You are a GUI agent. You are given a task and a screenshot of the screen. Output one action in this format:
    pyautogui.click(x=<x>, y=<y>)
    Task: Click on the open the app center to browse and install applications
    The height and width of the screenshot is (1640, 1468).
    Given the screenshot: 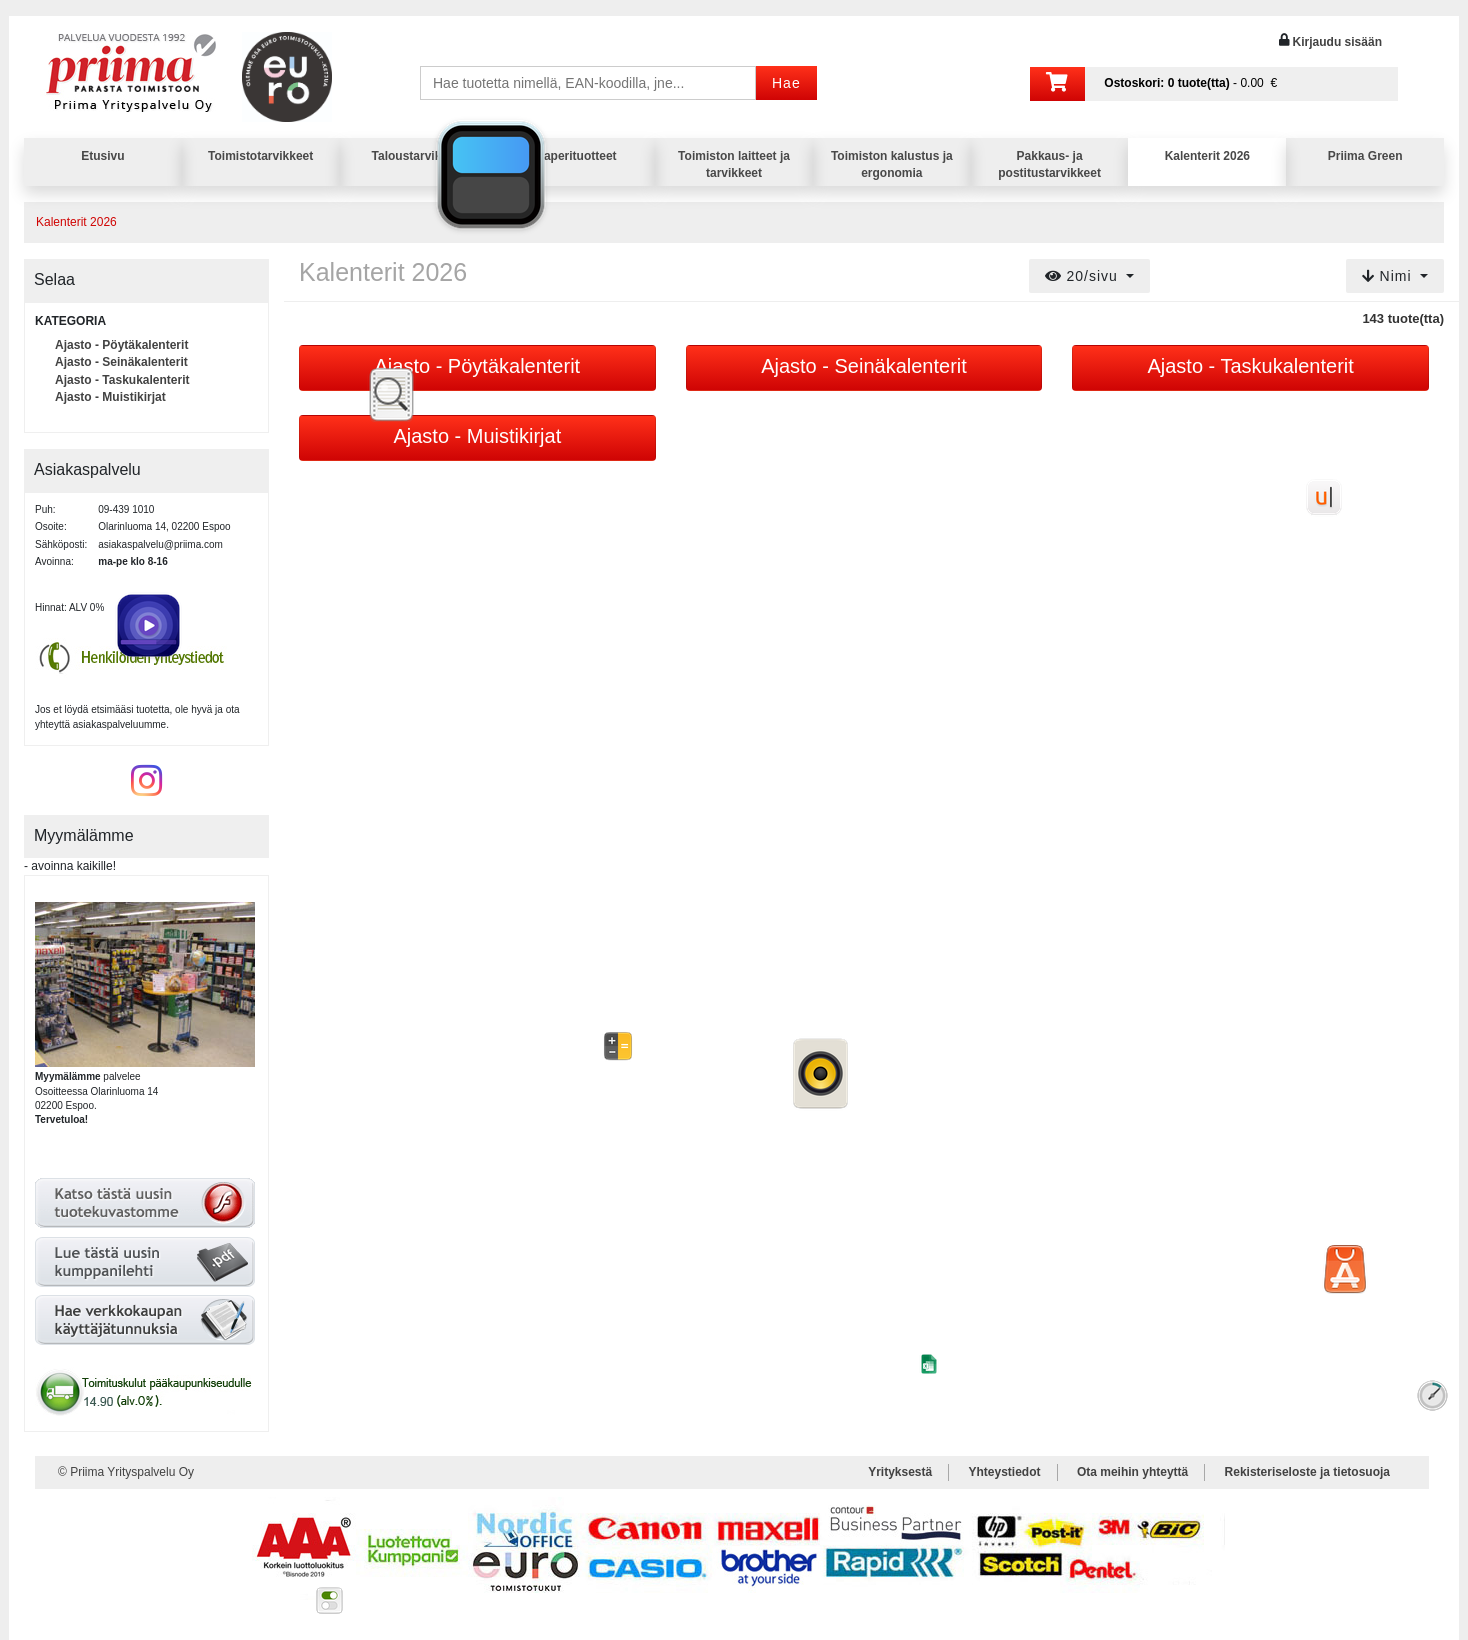 What is the action you would take?
    pyautogui.click(x=1345, y=1269)
    